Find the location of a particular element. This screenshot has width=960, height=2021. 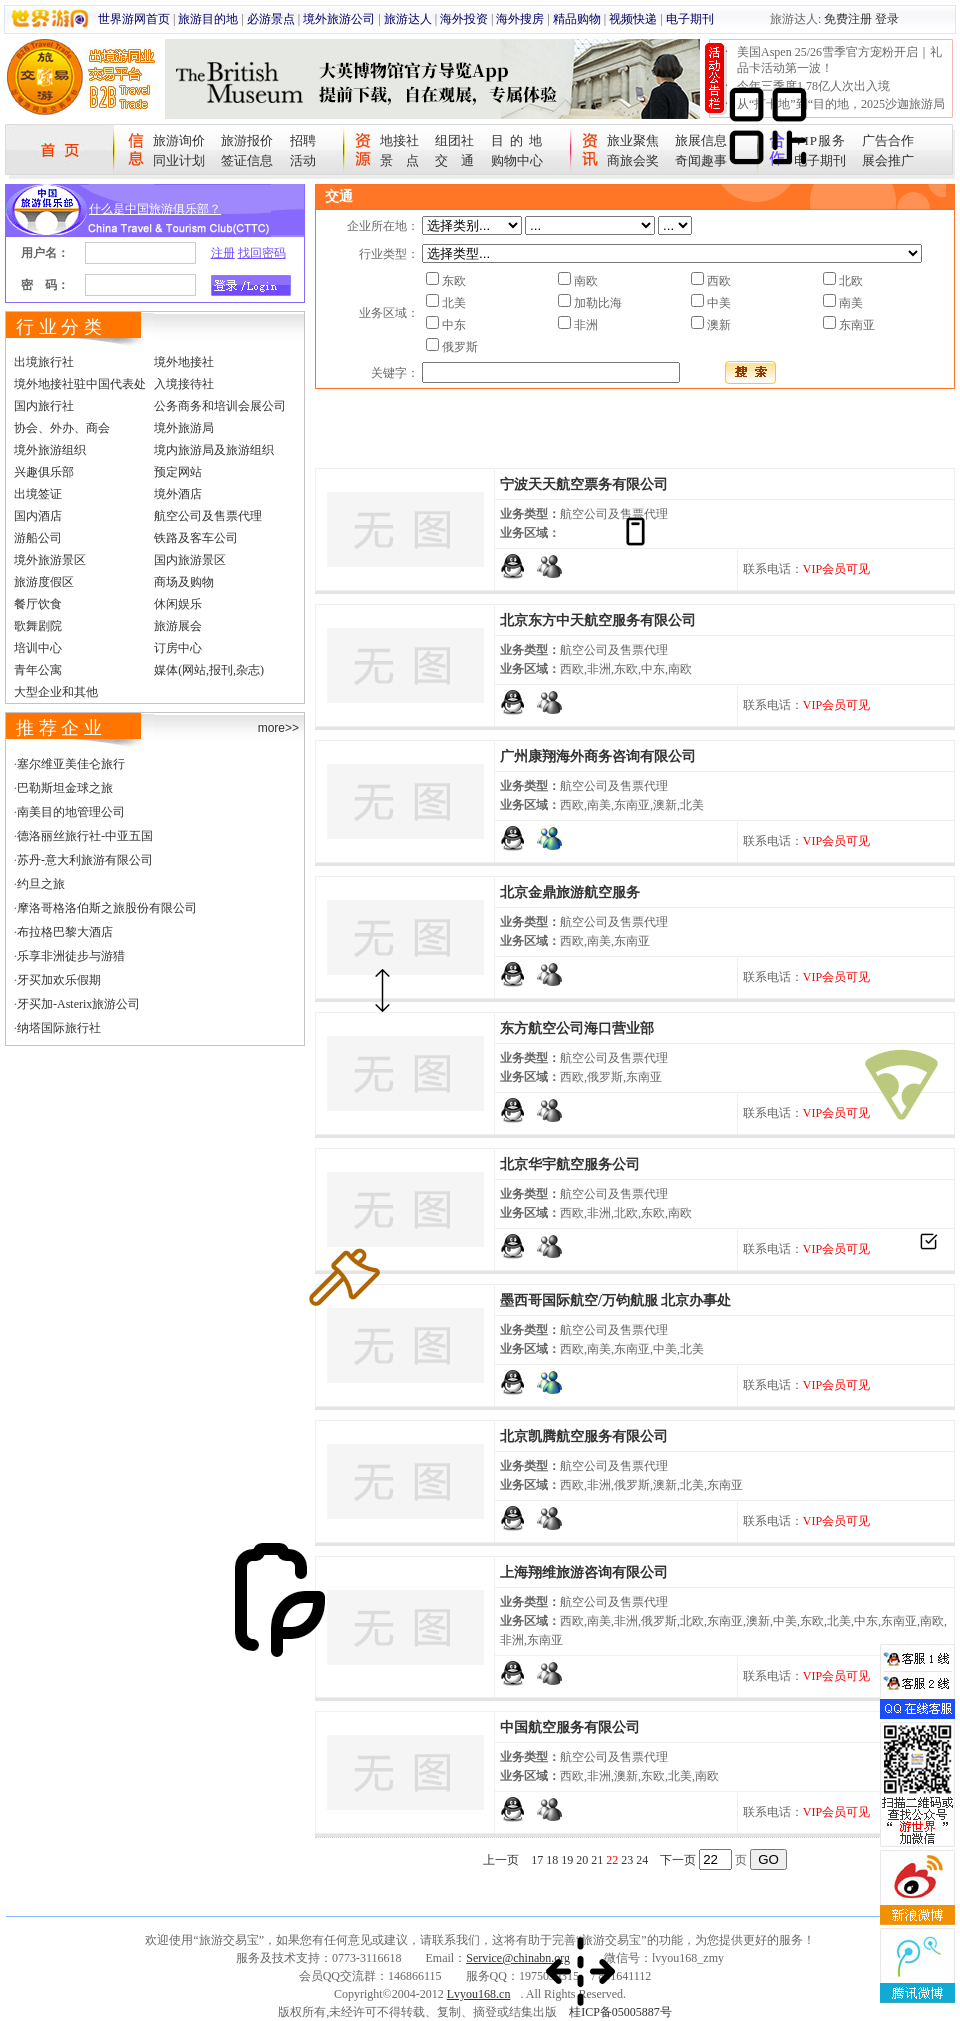

mark task as complete is located at coordinates (928, 1241).